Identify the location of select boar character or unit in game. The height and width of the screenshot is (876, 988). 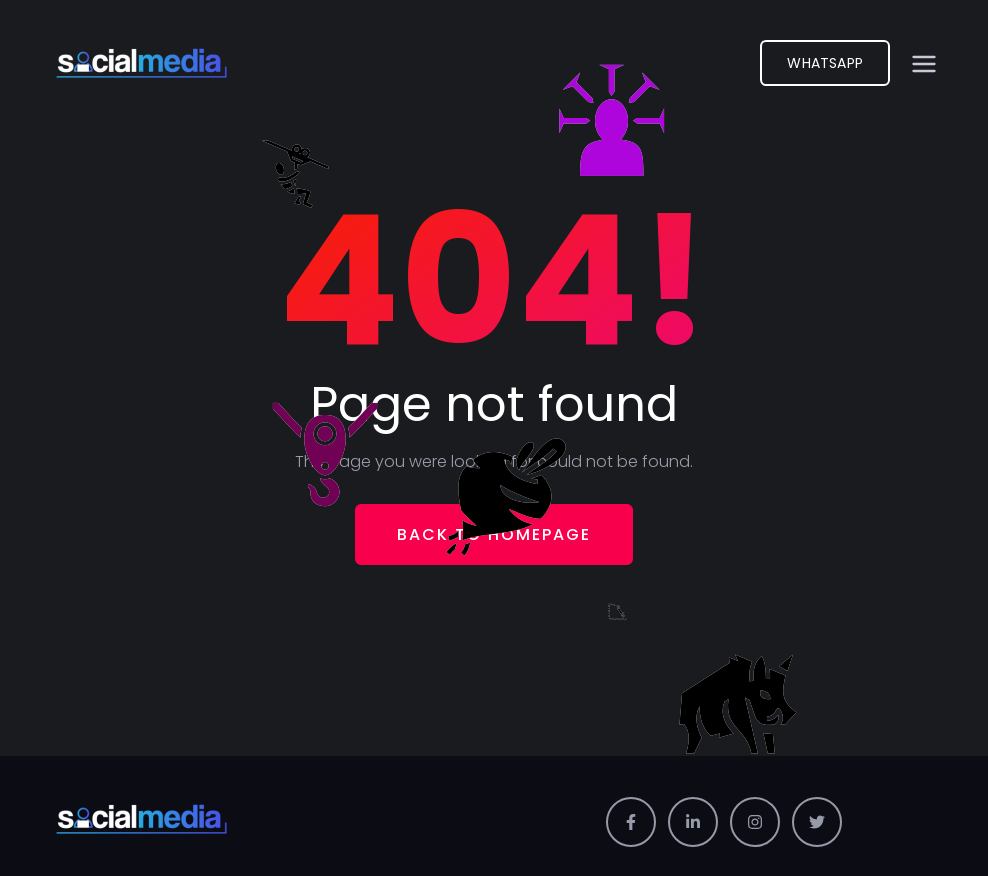
(738, 702).